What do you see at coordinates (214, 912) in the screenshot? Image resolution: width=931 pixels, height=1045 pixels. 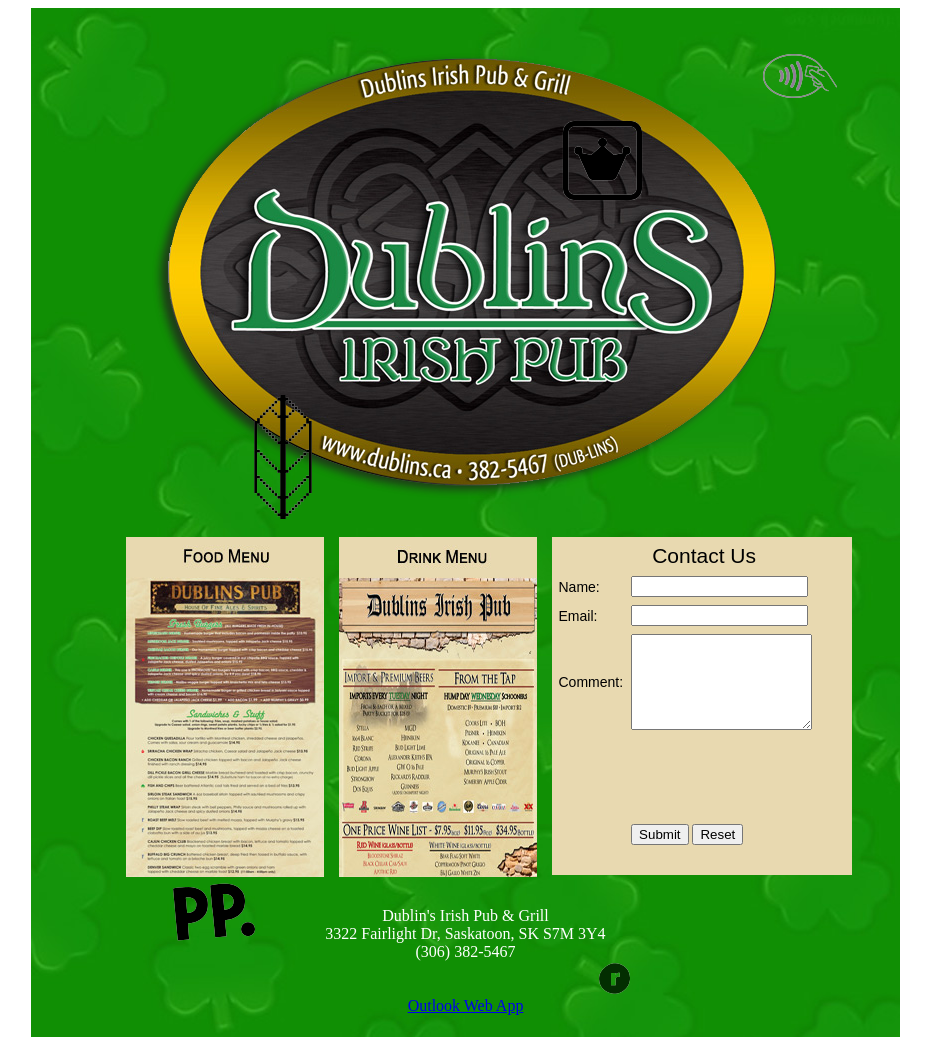 I see `paddy power logo - link to betting and gaming services` at bounding box center [214, 912].